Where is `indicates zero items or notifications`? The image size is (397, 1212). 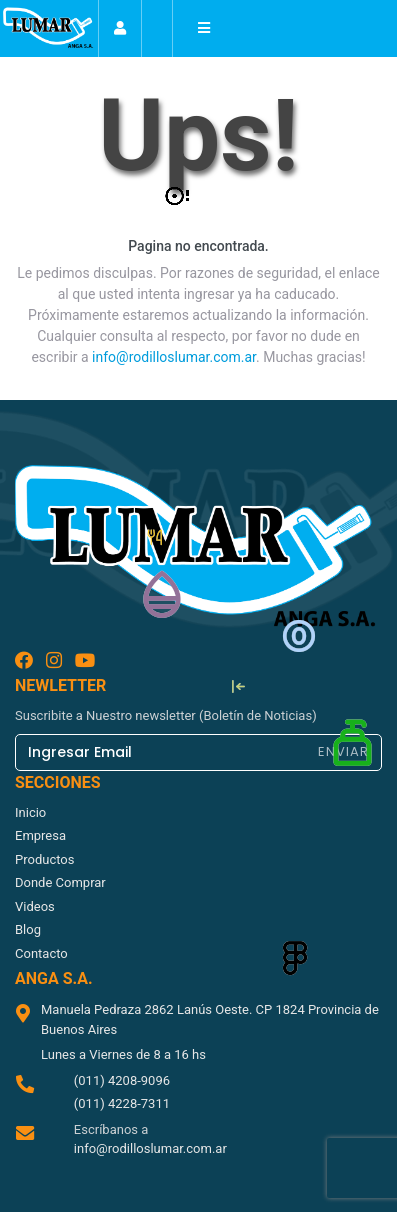 indicates zero items or notifications is located at coordinates (299, 636).